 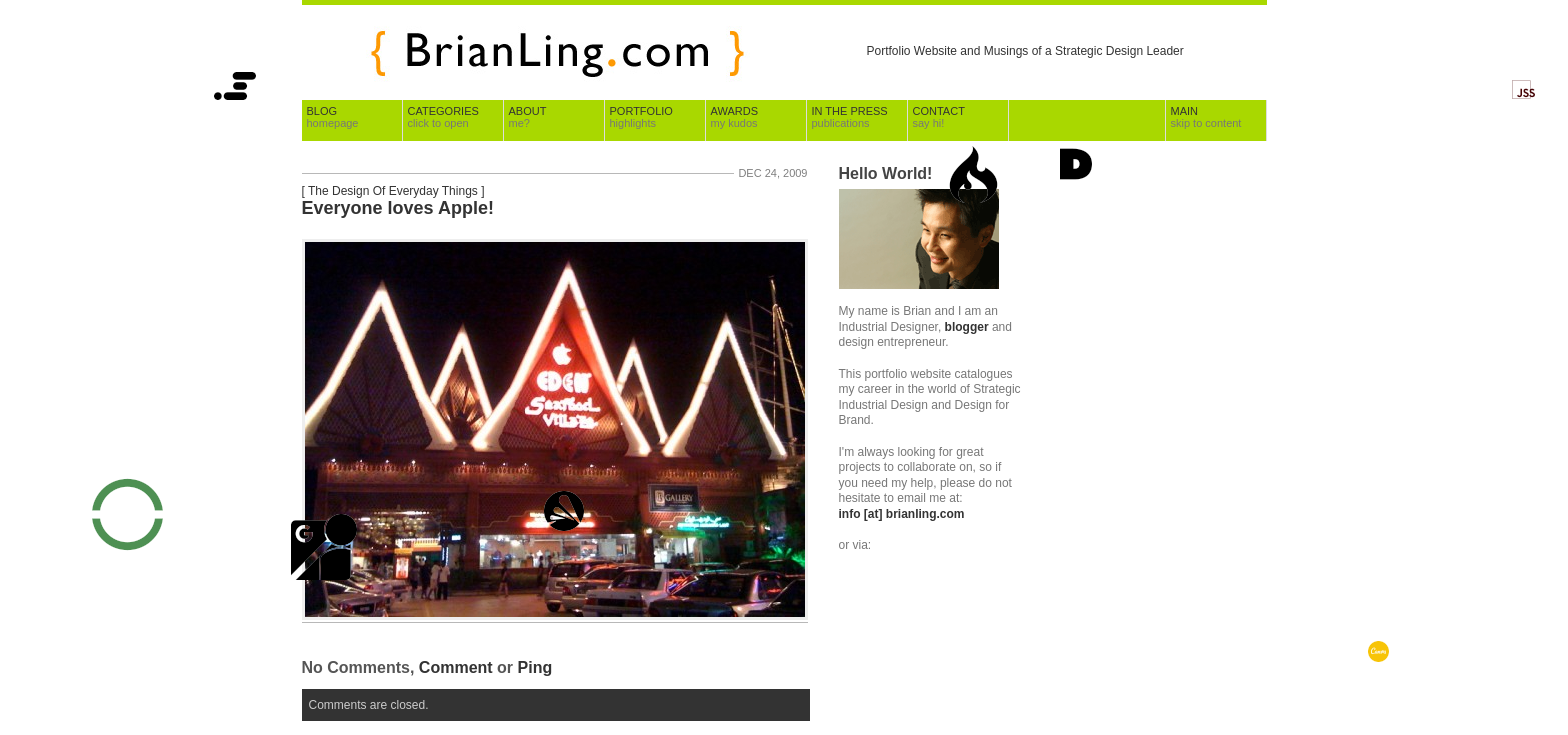 What do you see at coordinates (127, 514) in the screenshot?
I see `indicates content is loading` at bounding box center [127, 514].